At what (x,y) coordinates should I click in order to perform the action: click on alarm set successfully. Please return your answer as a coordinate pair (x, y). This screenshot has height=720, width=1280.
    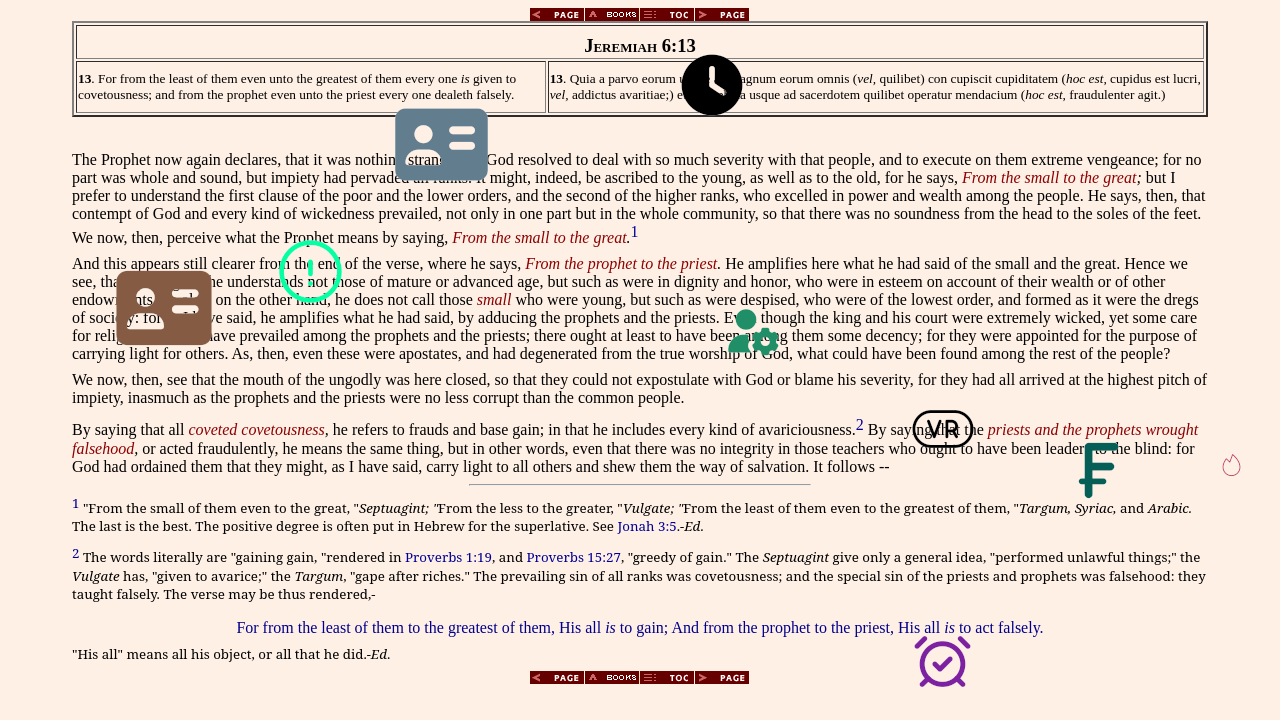
    Looking at the image, I should click on (942, 661).